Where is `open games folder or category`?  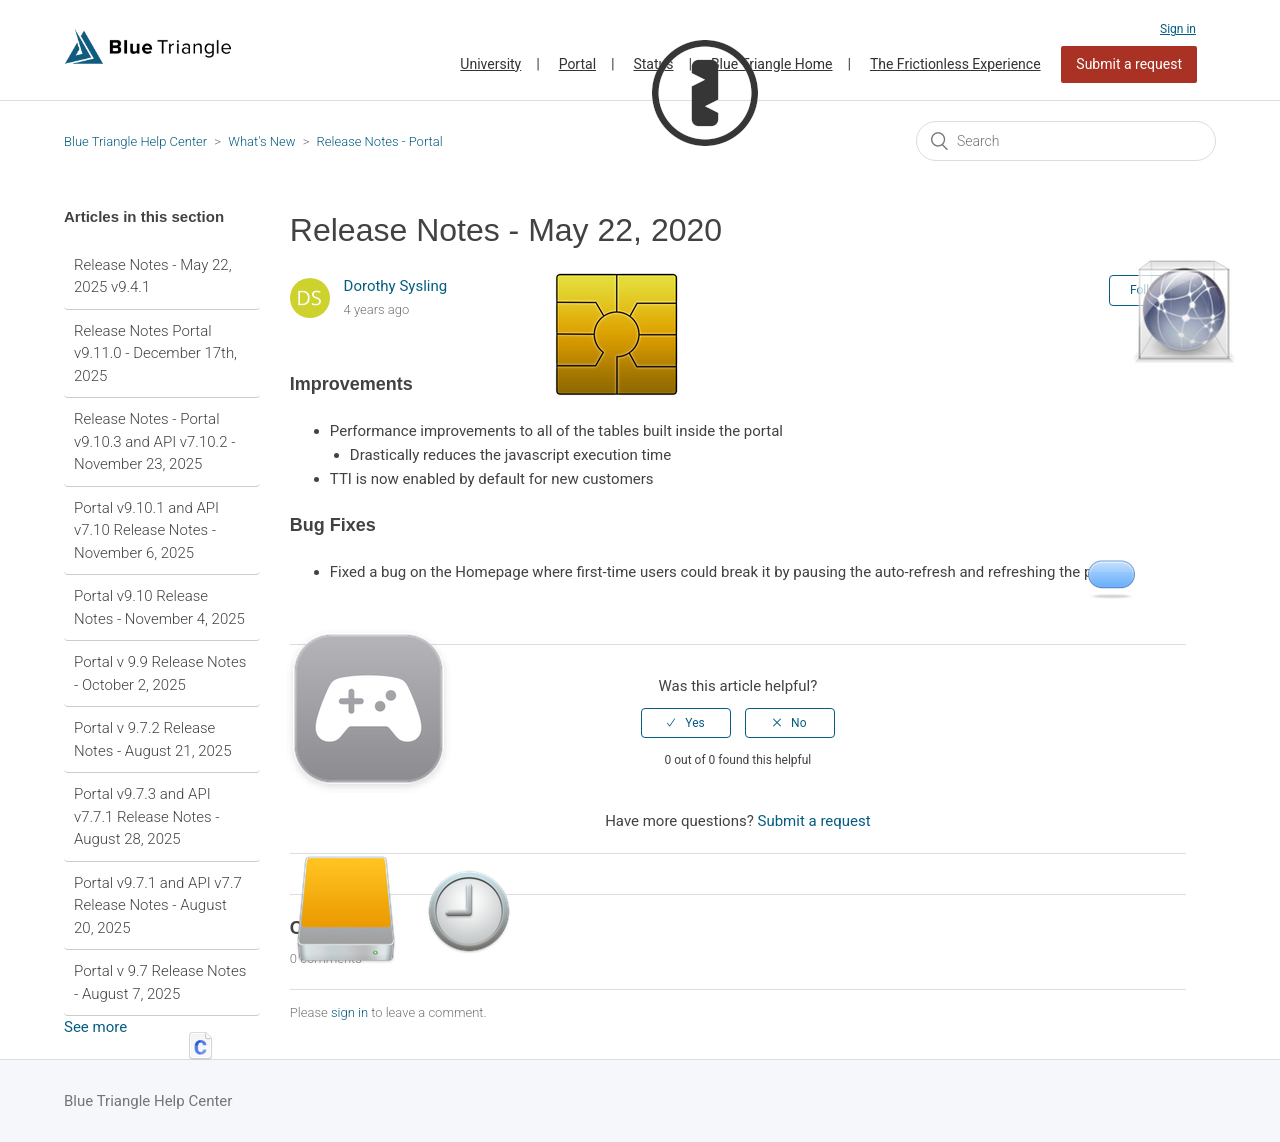 open games folder or category is located at coordinates (368, 708).